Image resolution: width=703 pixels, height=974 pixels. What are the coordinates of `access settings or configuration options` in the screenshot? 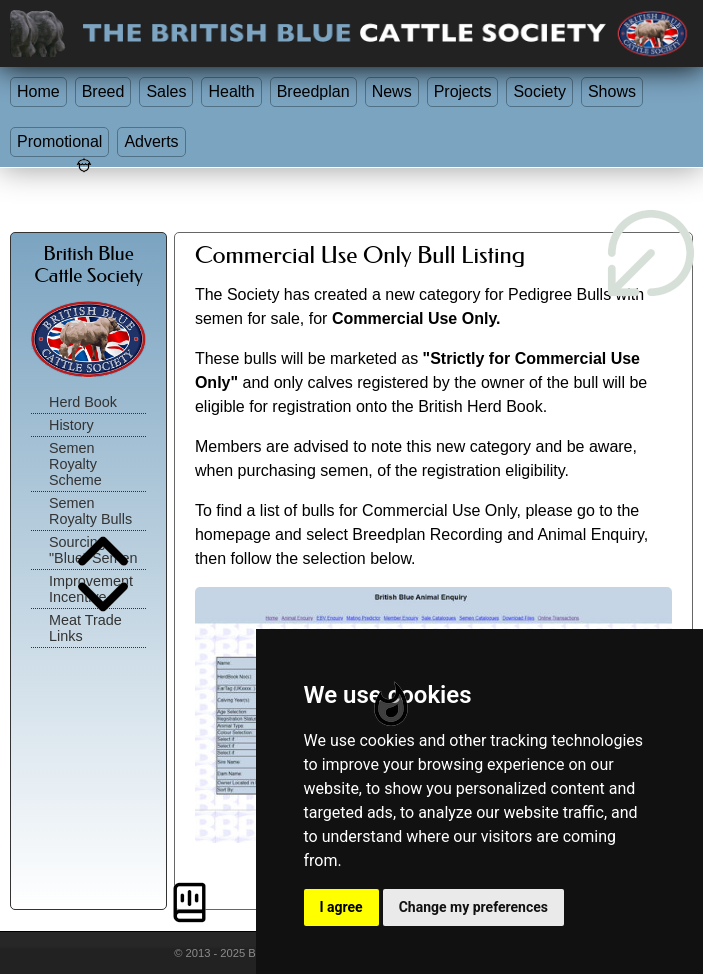 It's located at (84, 165).